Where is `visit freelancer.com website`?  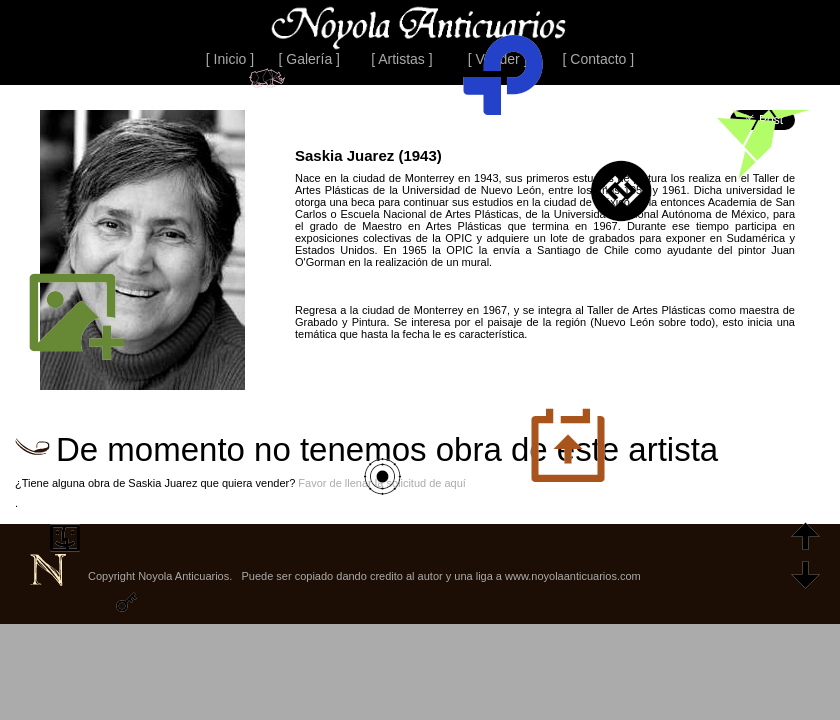
visit freelancer.com website is located at coordinates (763, 144).